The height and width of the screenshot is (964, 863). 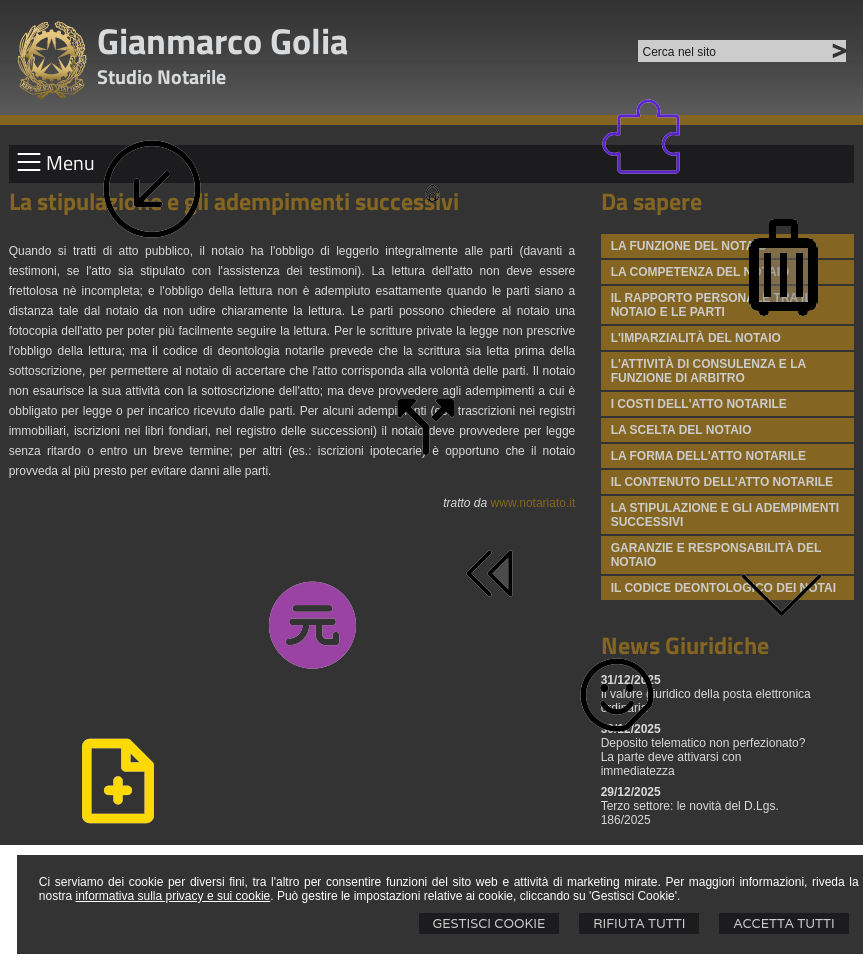 What do you see at coordinates (118, 781) in the screenshot?
I see `create a new file` at bounding box center [118, 781].